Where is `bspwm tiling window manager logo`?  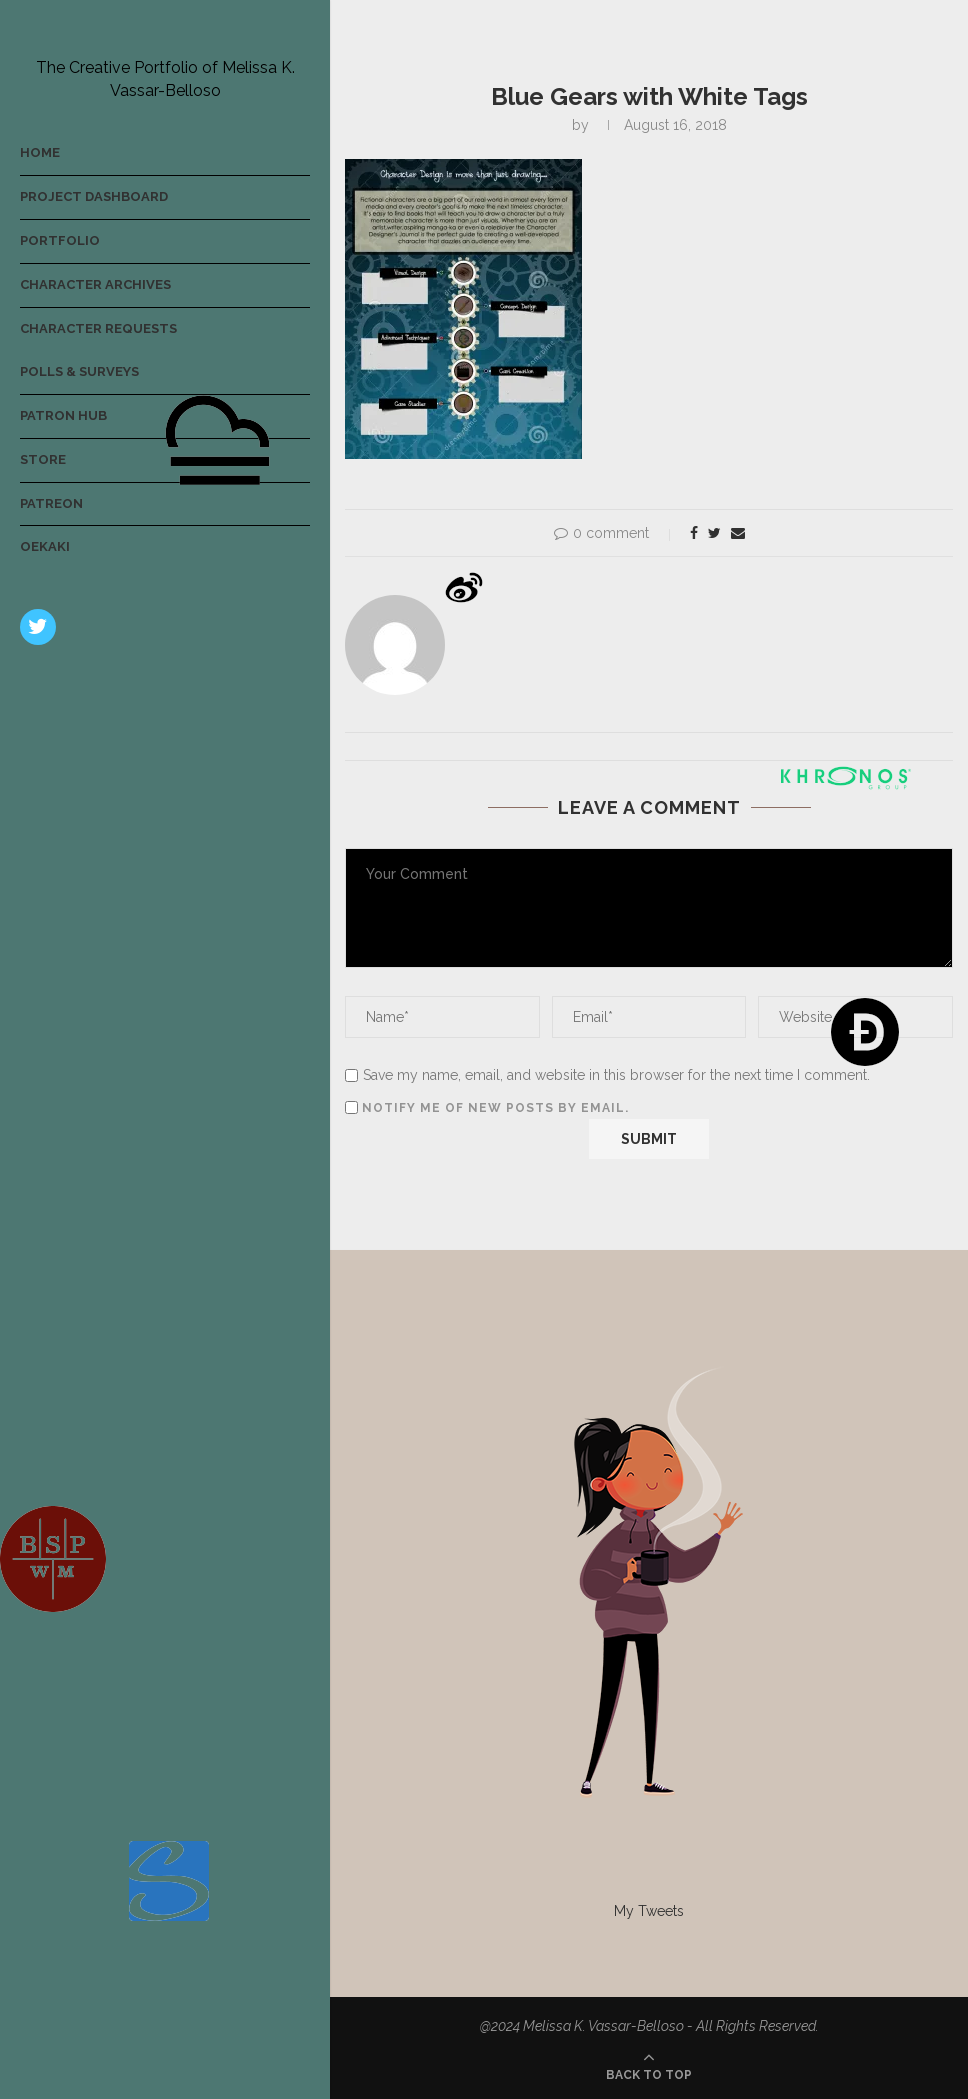 bspwm tiling window manager logo is located at coordinates (53, 1559).